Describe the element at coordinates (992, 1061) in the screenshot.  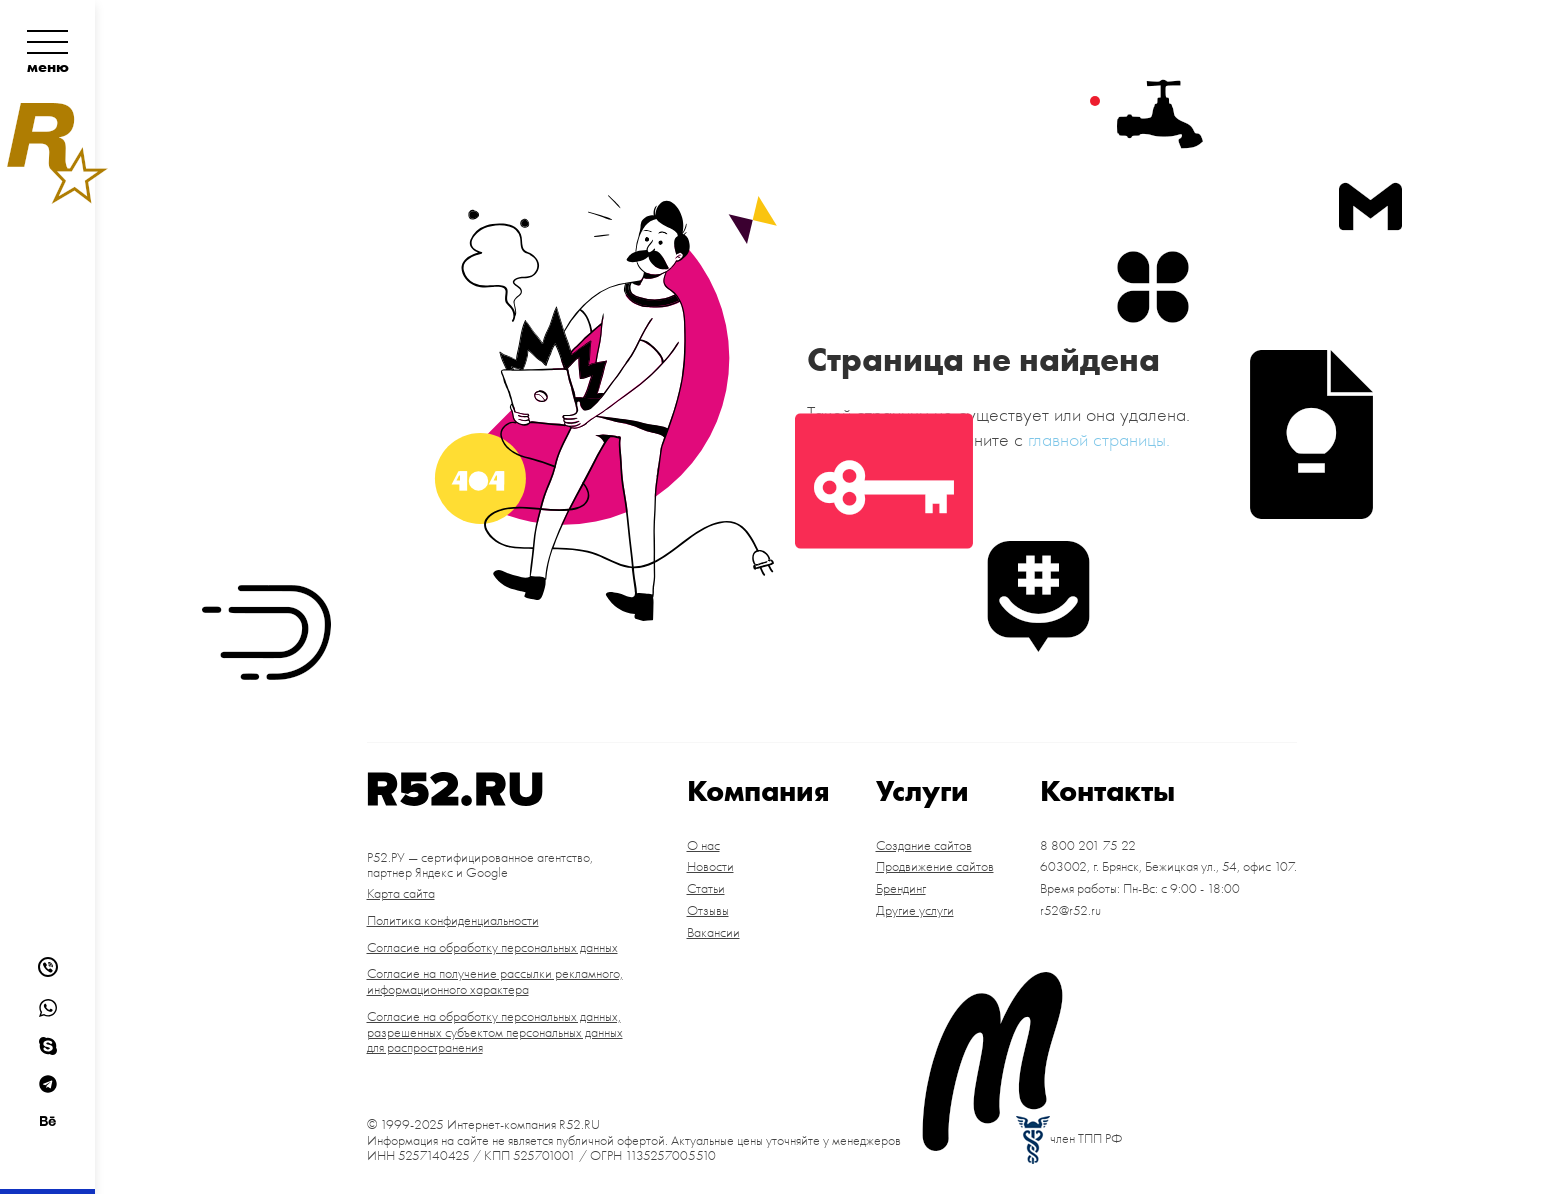
I see `open Marvel app for prototyping` at that location.